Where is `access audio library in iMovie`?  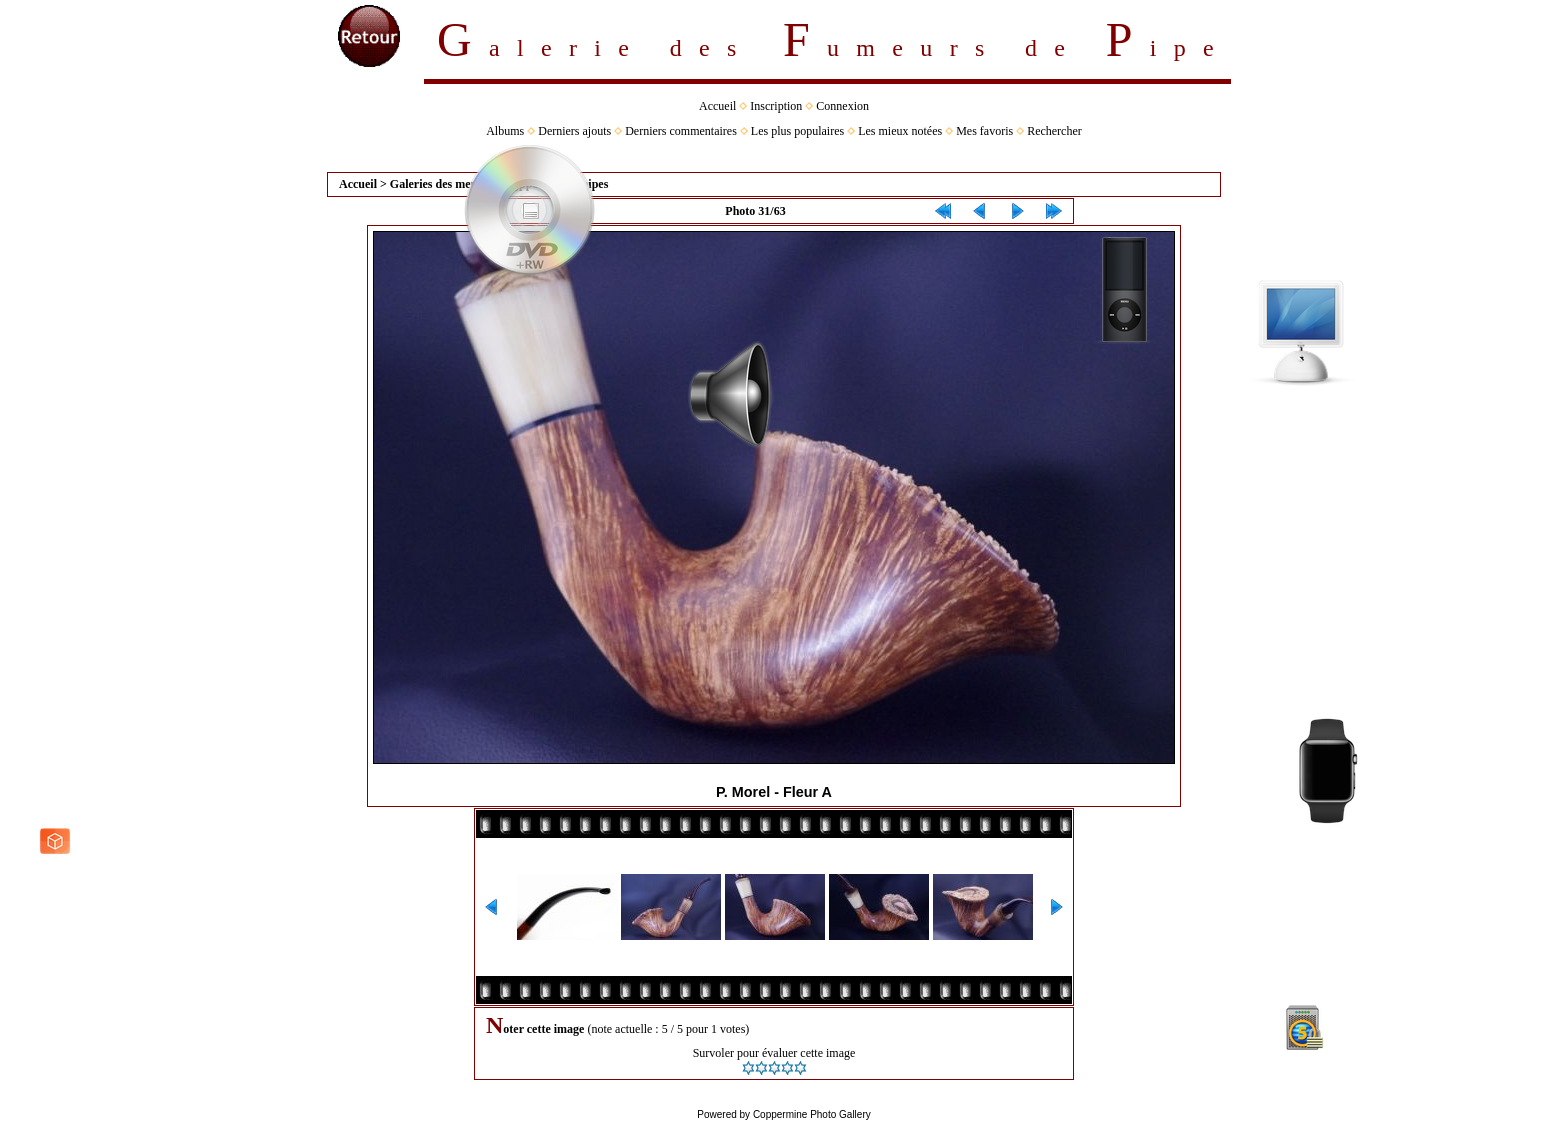
access audio library in iMovie is located at coordinates (731, 394).